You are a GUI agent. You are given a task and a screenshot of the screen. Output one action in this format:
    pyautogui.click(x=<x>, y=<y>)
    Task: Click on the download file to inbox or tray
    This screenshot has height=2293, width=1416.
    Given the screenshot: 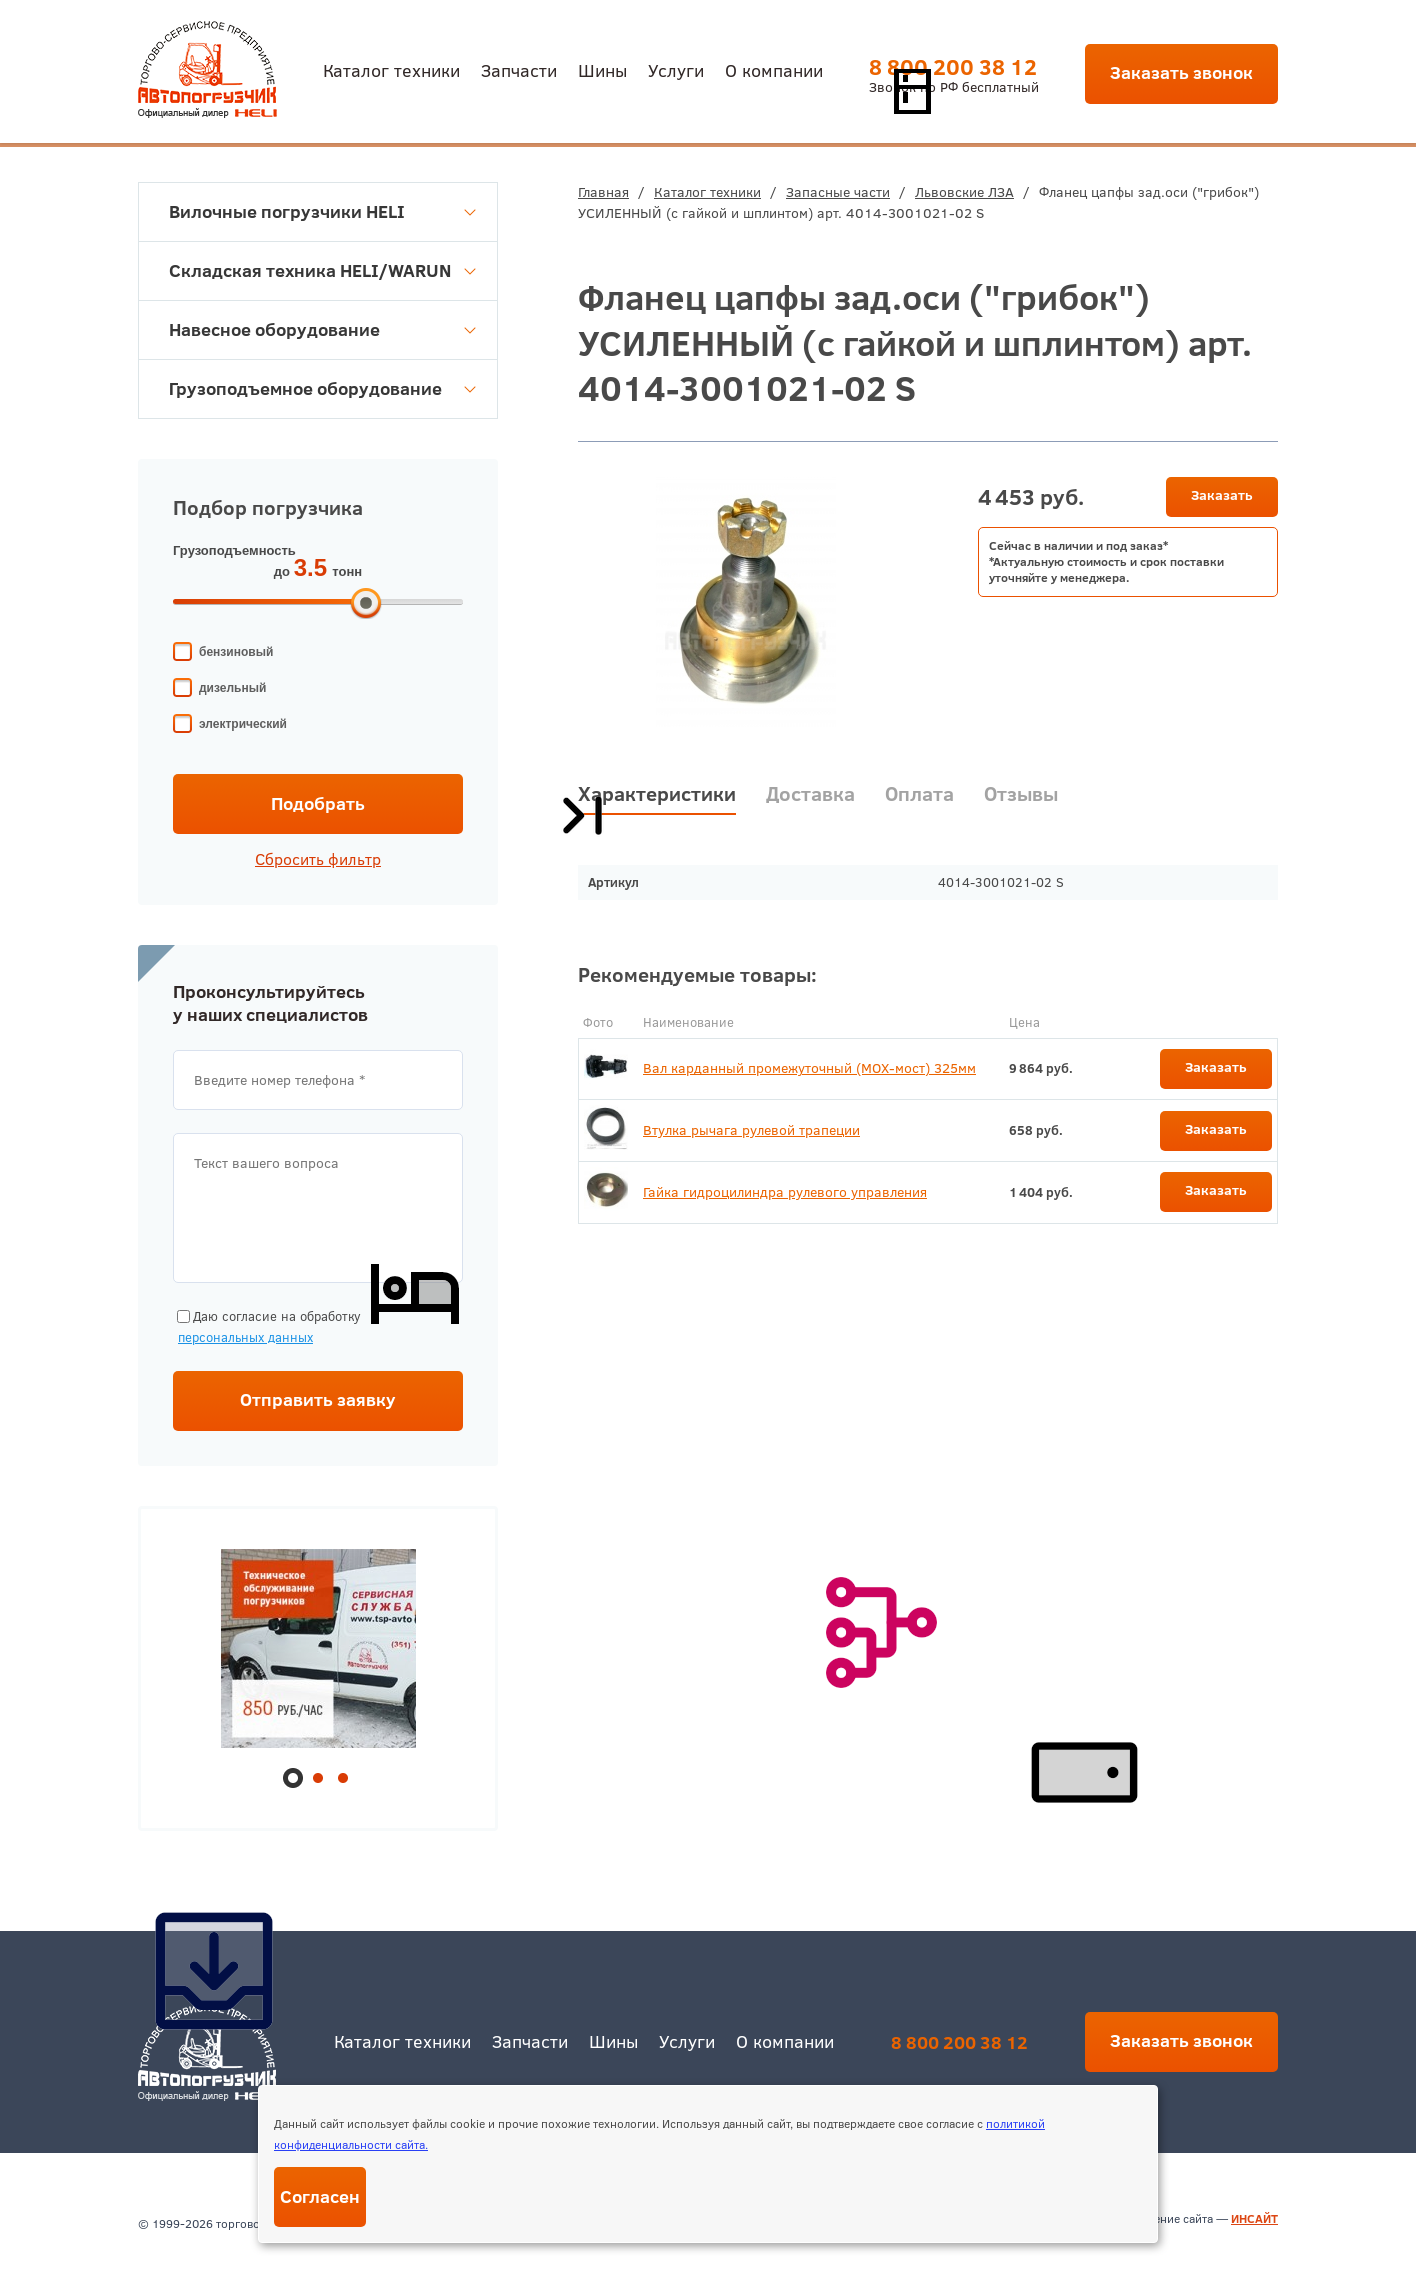 What is the action you would take?
    pyautogui.click(x=214, y=1971)
    